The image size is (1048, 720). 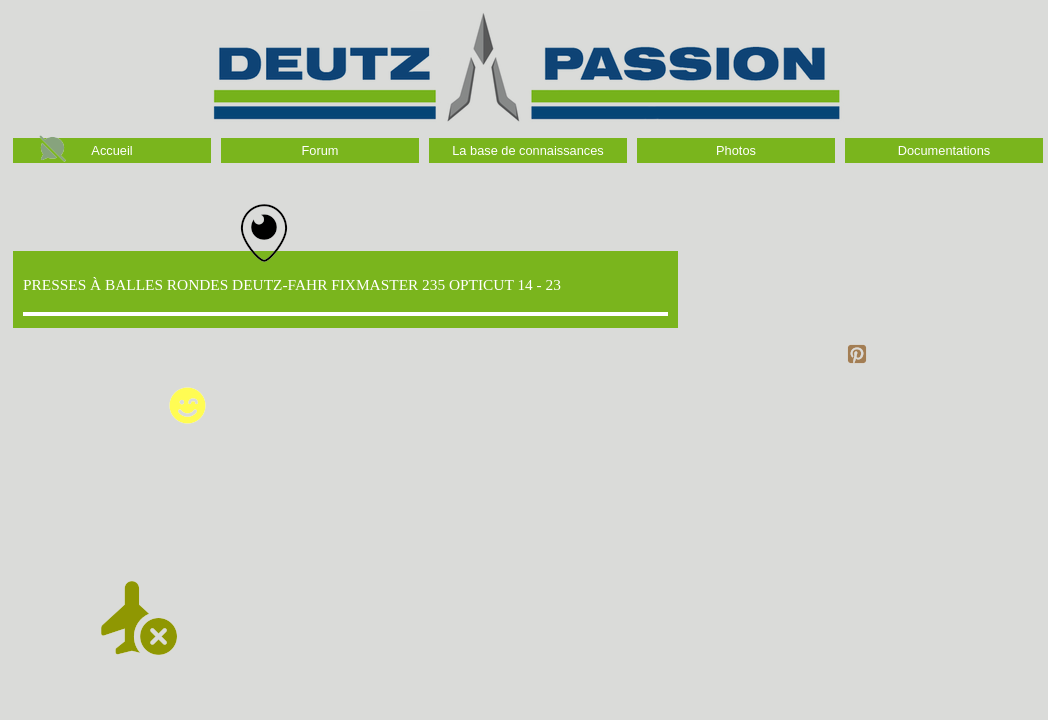 What do you see at coordinates (264, 233) in the screenshot?
I see `periscope app logo` at bounding box center [264, 233].